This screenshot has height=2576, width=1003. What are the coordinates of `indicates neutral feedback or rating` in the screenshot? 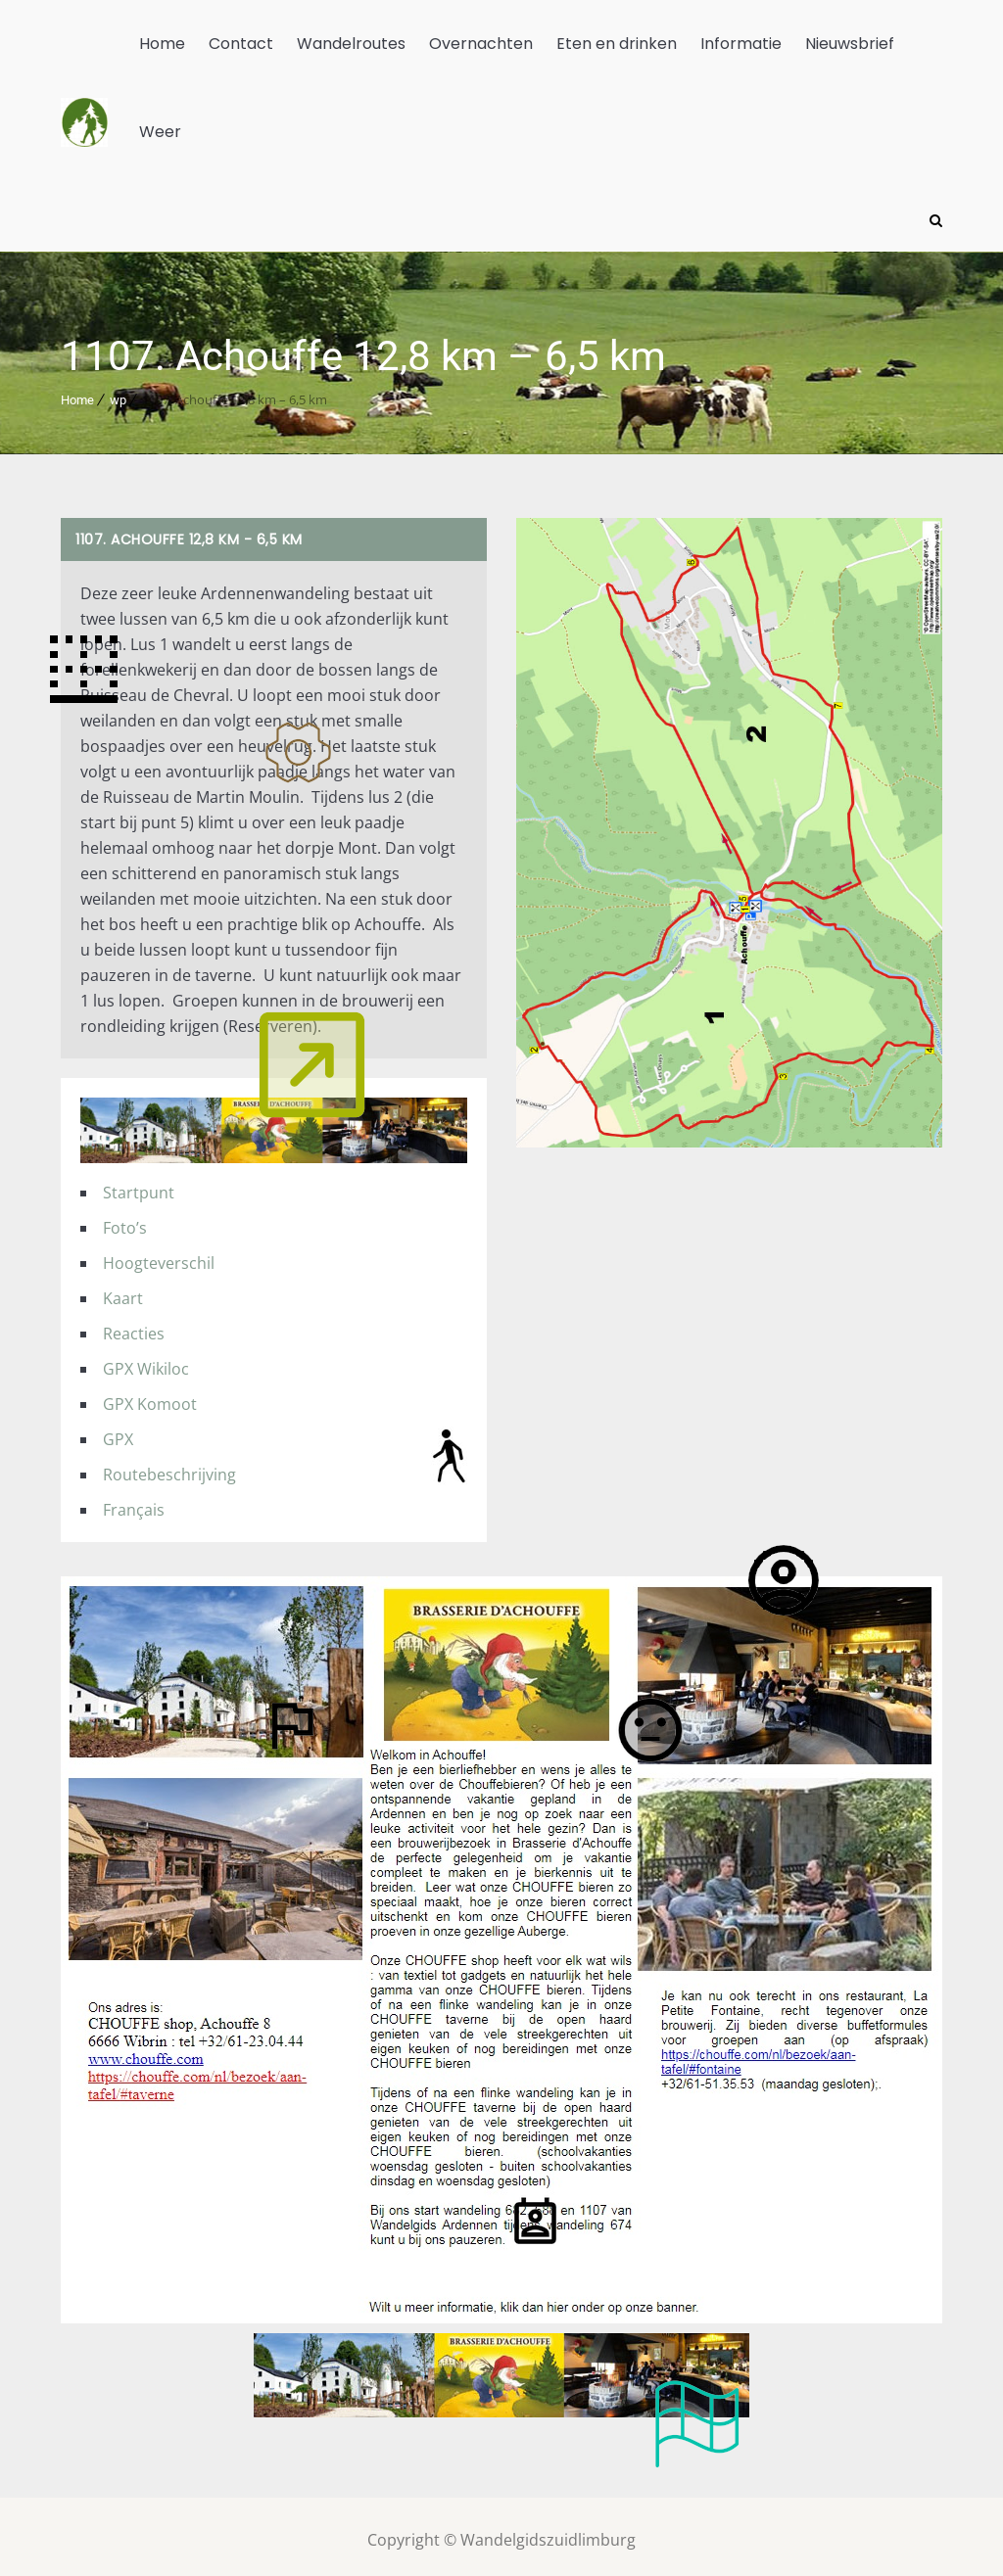 It's located at (650, 1730).